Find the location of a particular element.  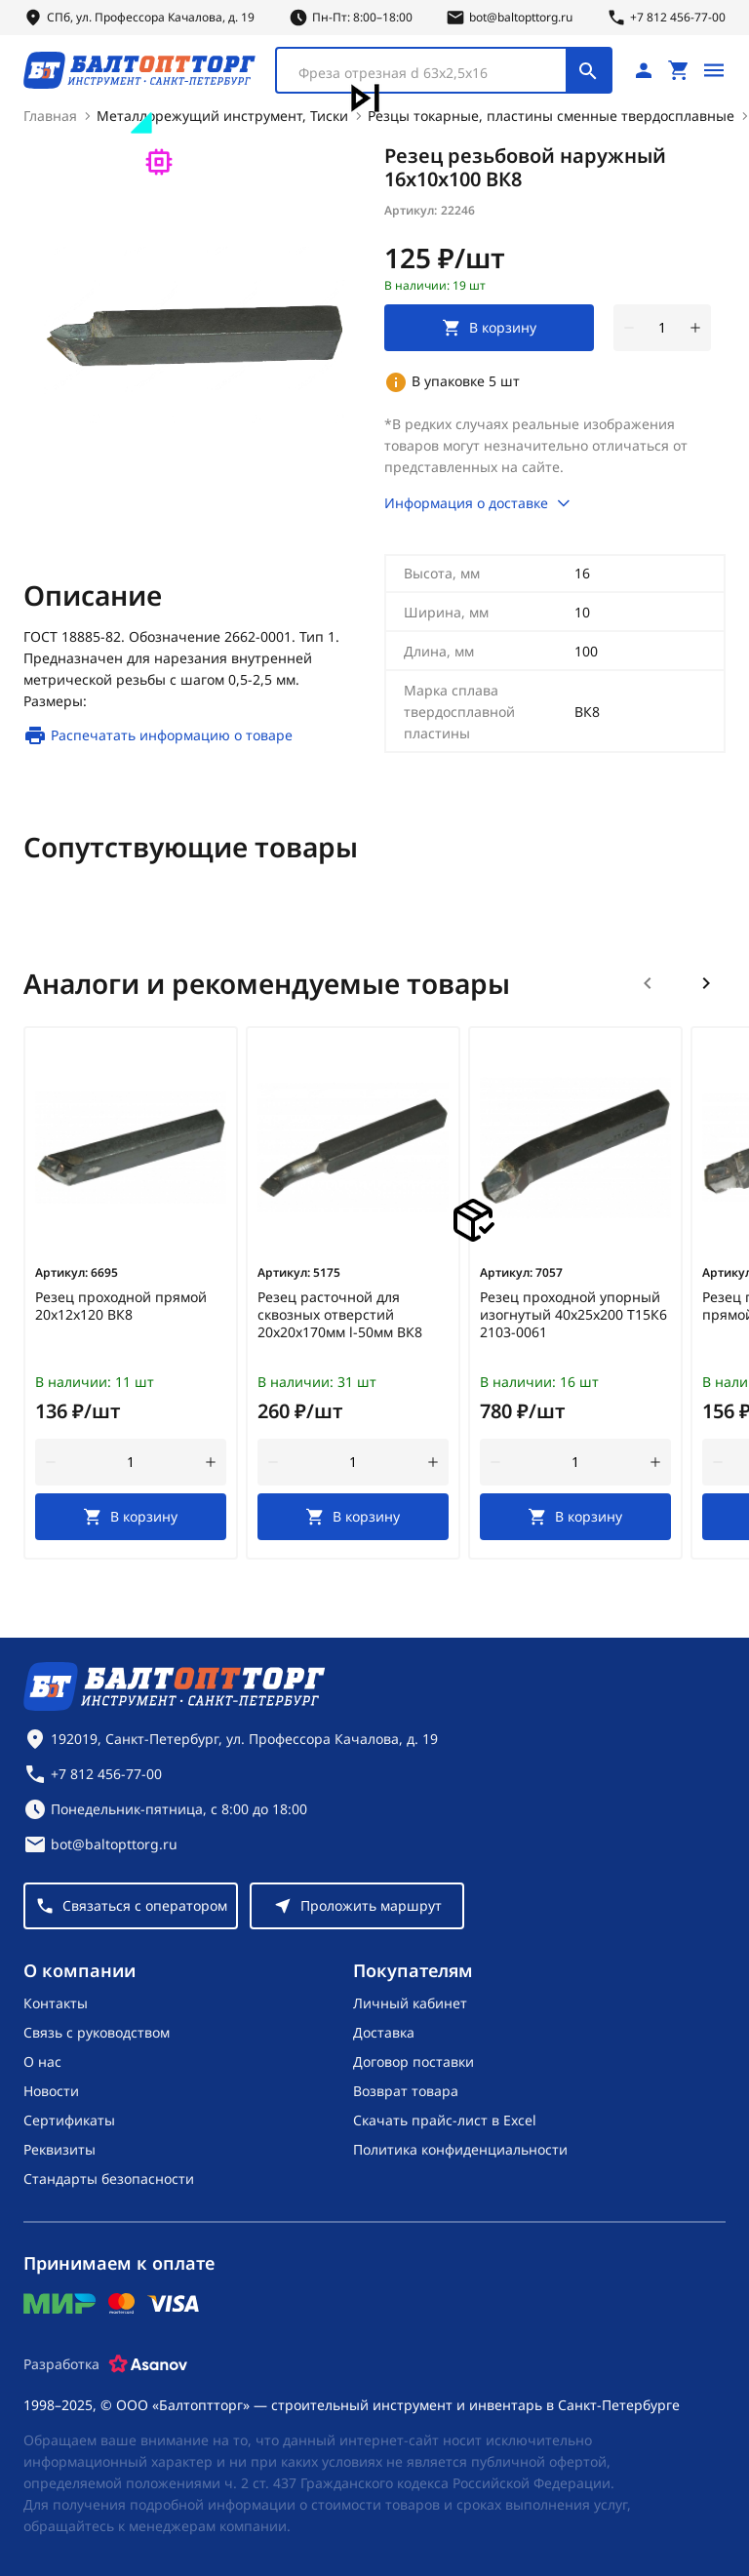

order delivered successfully is located at coordinates (473, 1220).